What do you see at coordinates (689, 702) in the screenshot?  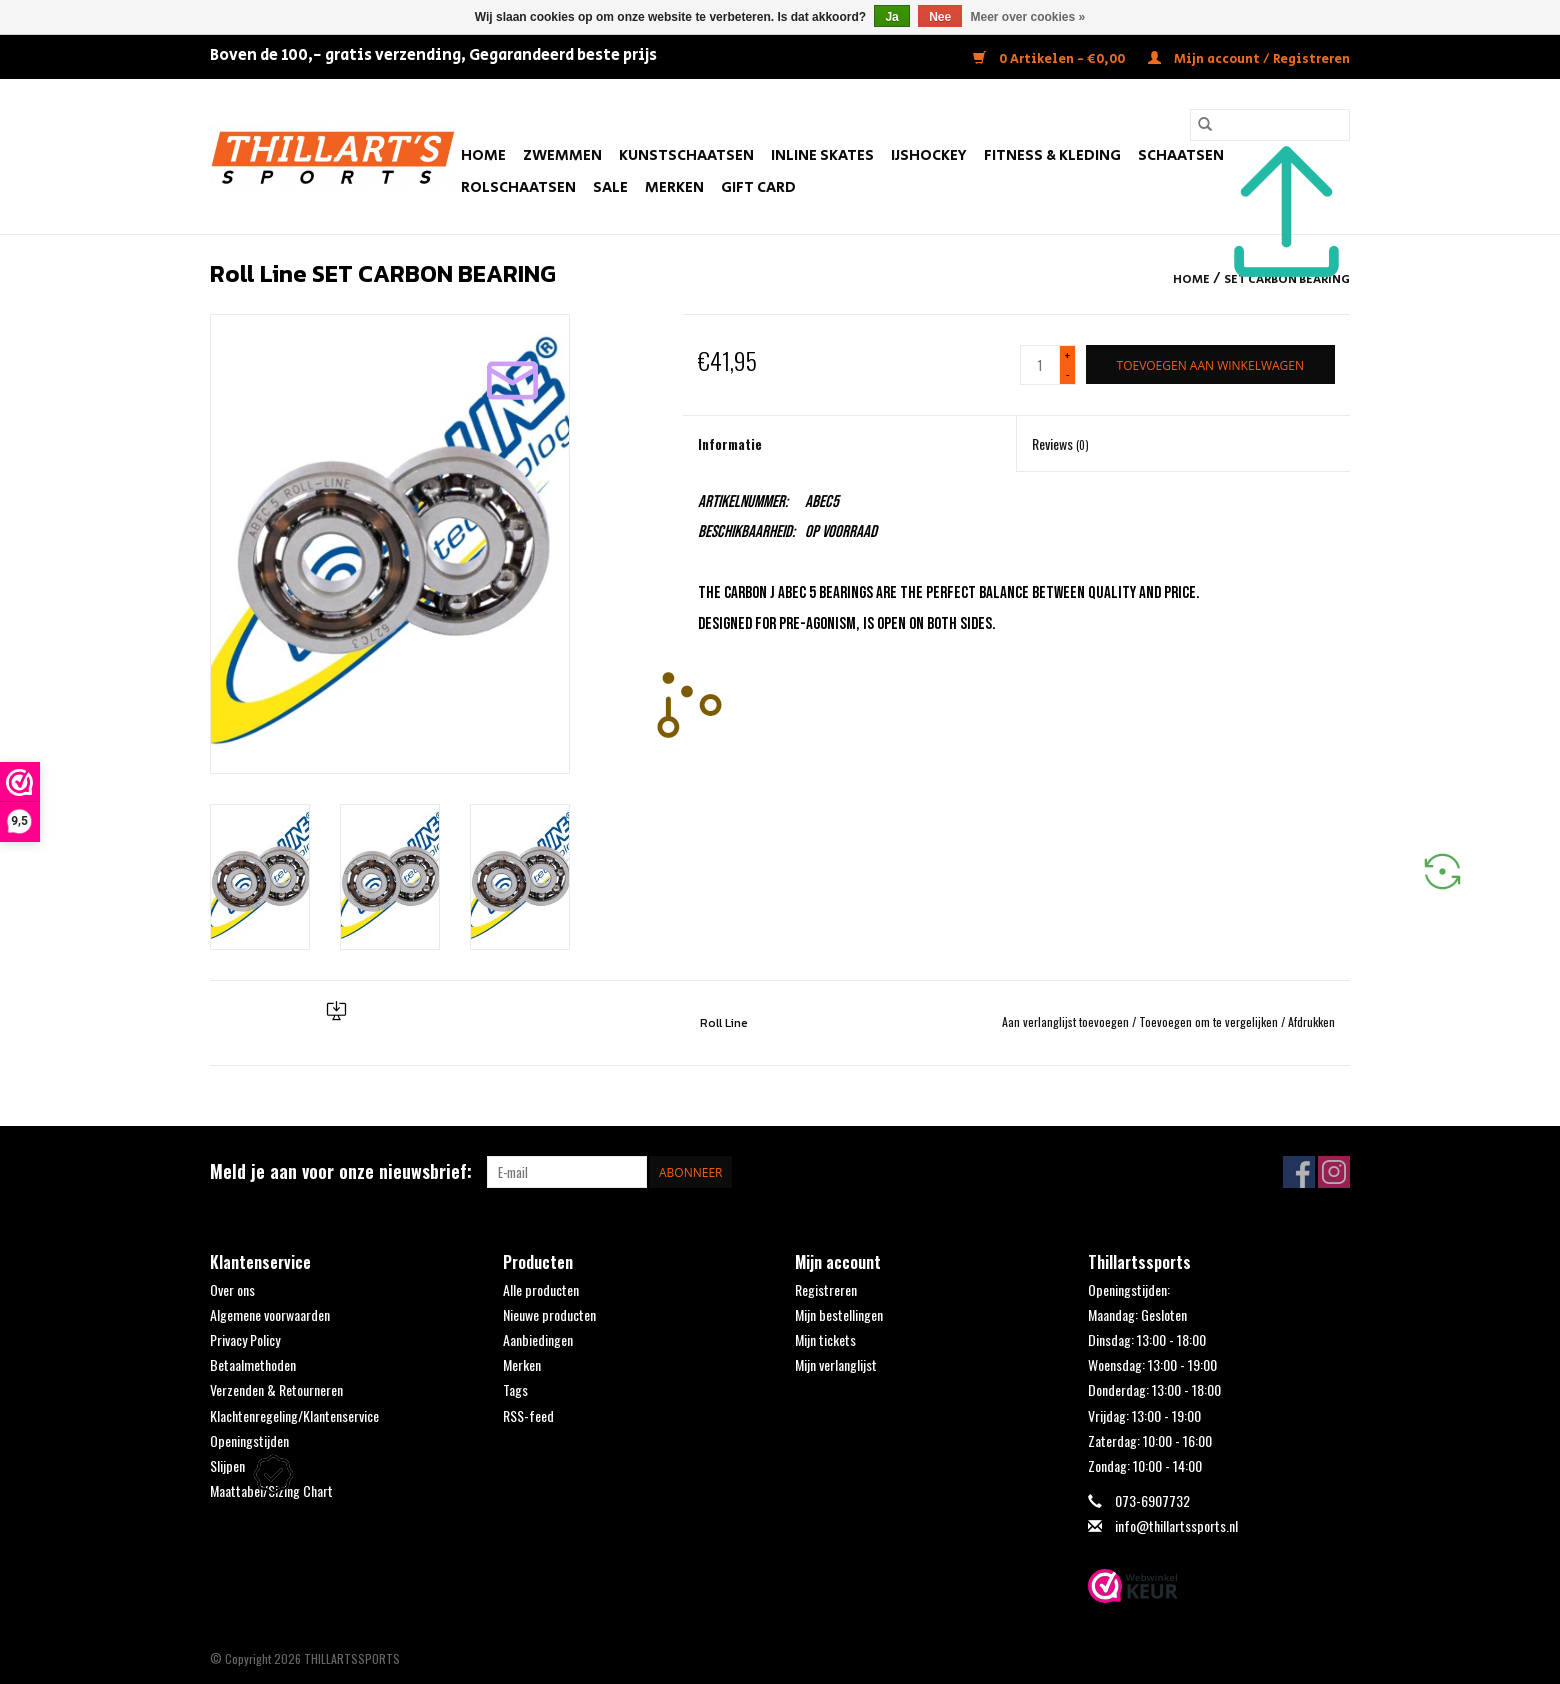 I see `view the merge queue for pending pull requests` at bounding box center [689, 702].